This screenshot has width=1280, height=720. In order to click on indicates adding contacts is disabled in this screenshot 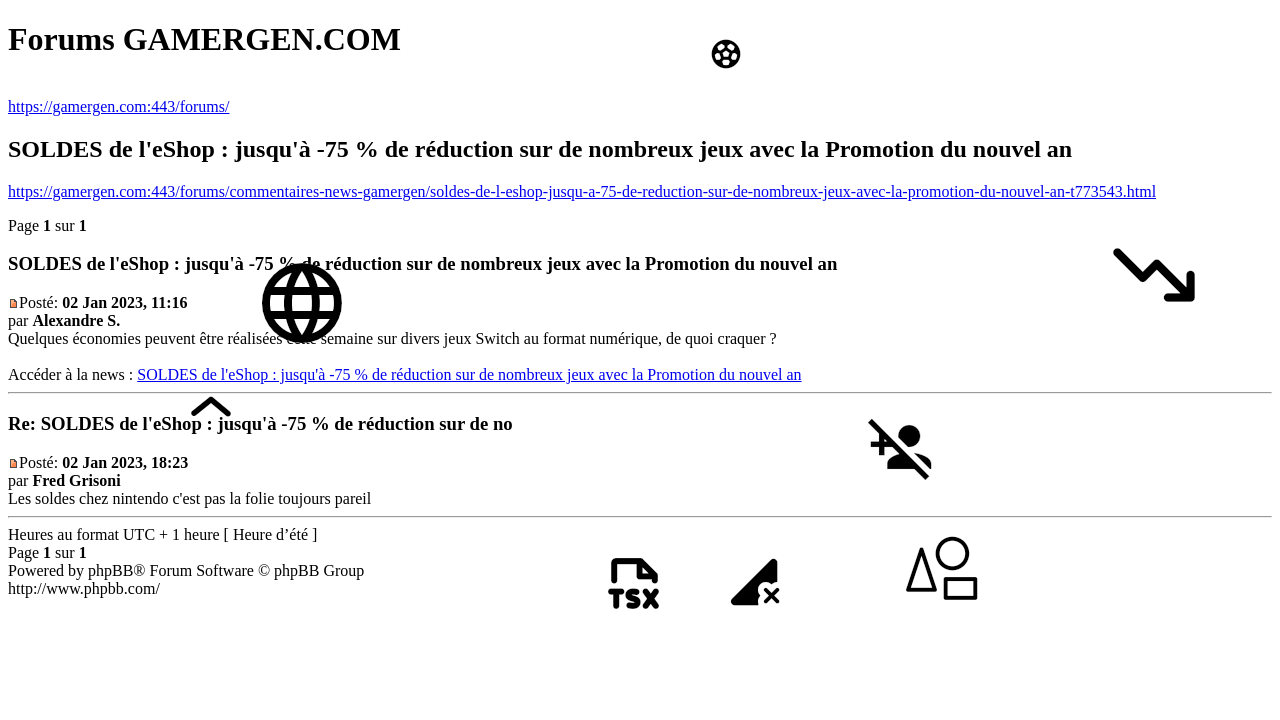, I will do `click(901, 447)`.